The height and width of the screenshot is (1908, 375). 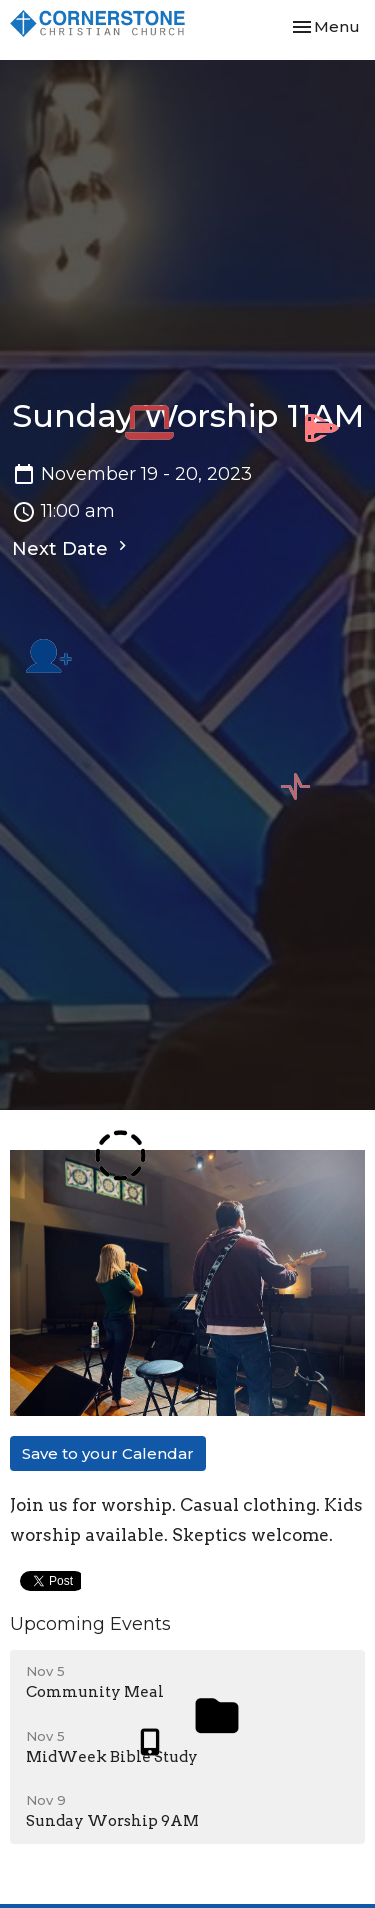 What do you see at coordinates (120, 1155) in the screenshot?
I see `indicates a pending or in-progress state` at bounding box center [120, 1155].